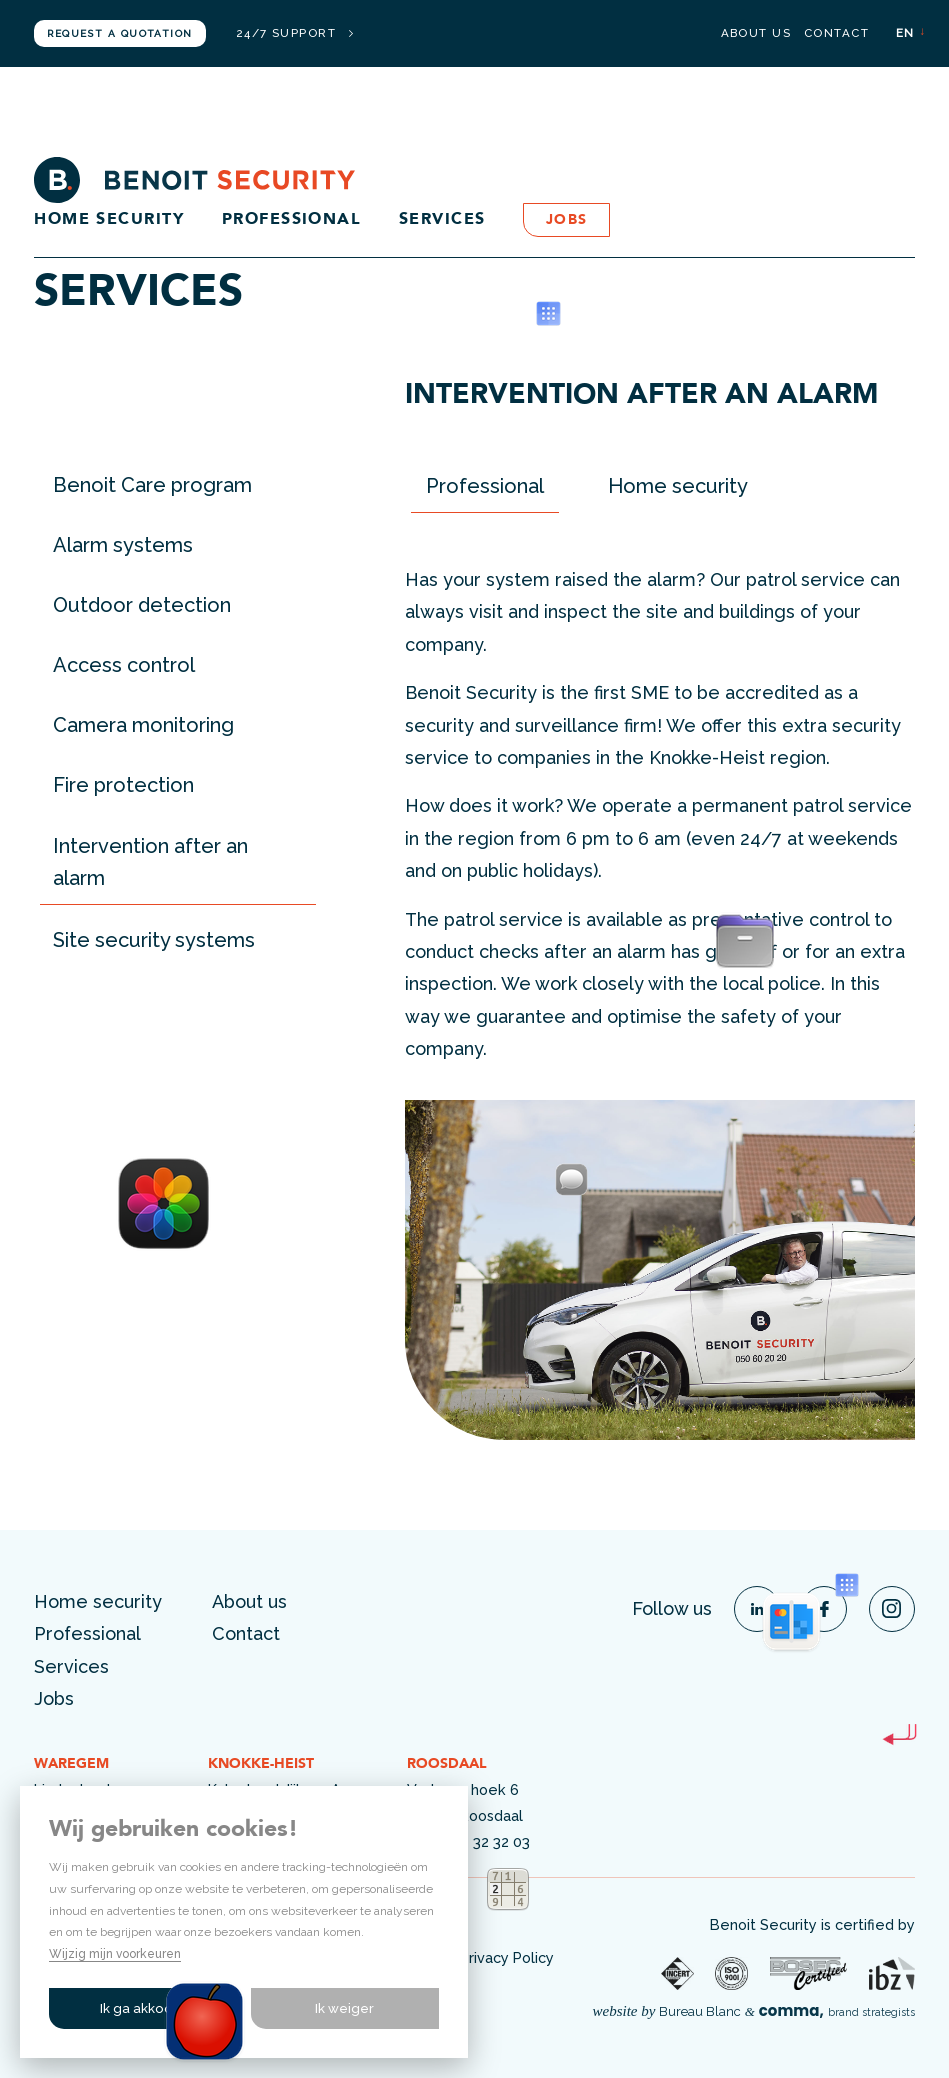 The width and height of the screenshot is (949, 2078). What do you see at coordinates (571, 1179) in the screenshot?
I see `open the messages app` at bounding box center [571, 1179].